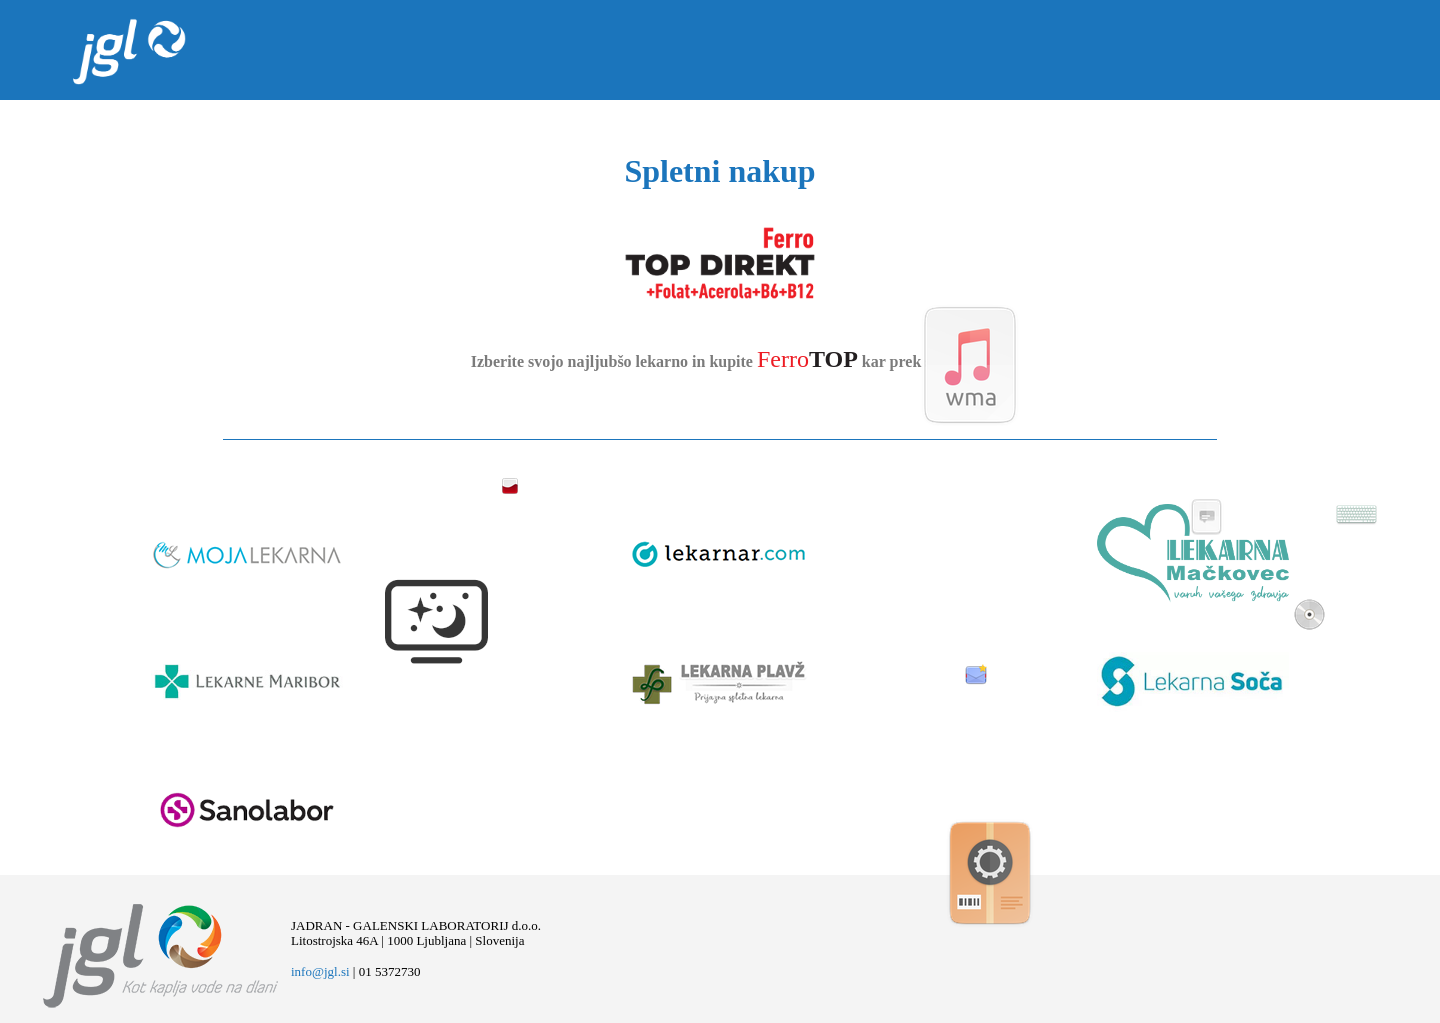 This screenshot has width=1440, height=1023. What do you see at coordinates (436, 618) in the screenshot?
I see `access screensaver settings` at bounding box center [436, 618].